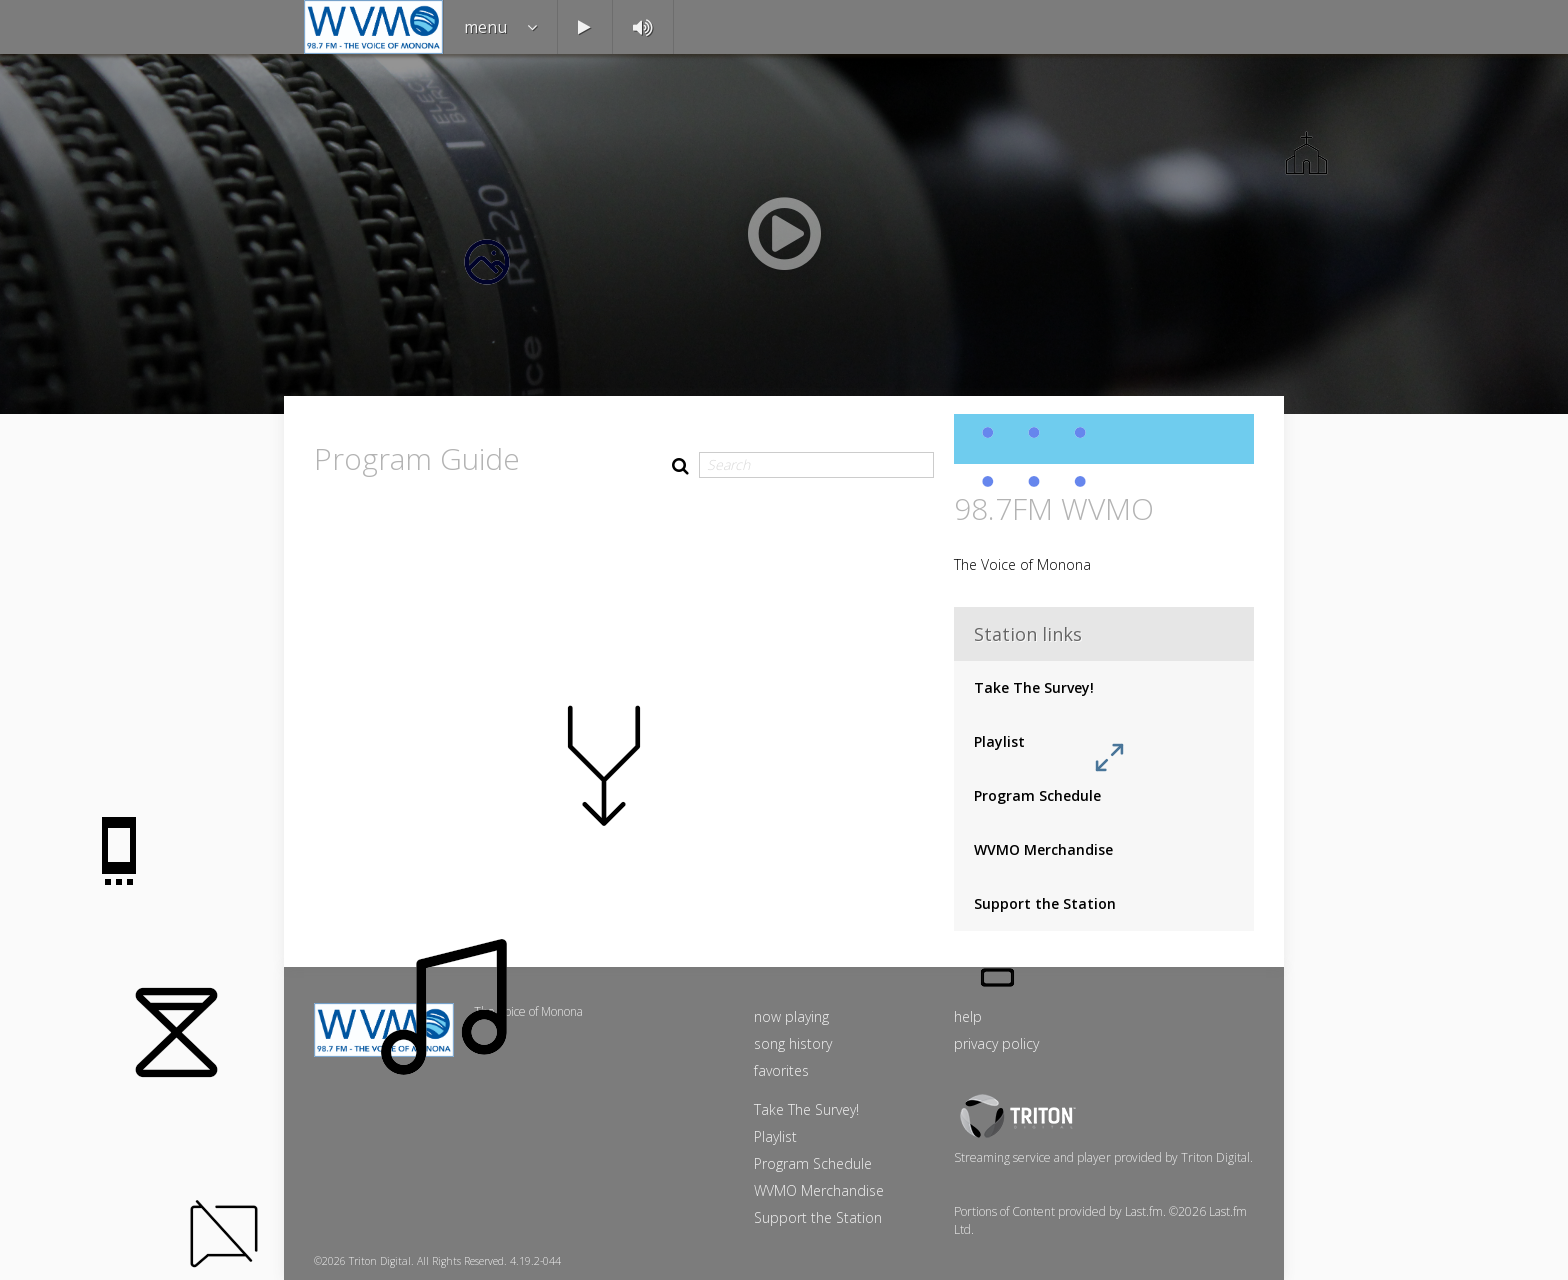 The width and height of the screenshot is (1568, 1280). Describe the element at coordinates (1034, 457) in the screenshot. I see `drag to reorder or rearrange items` at that location.